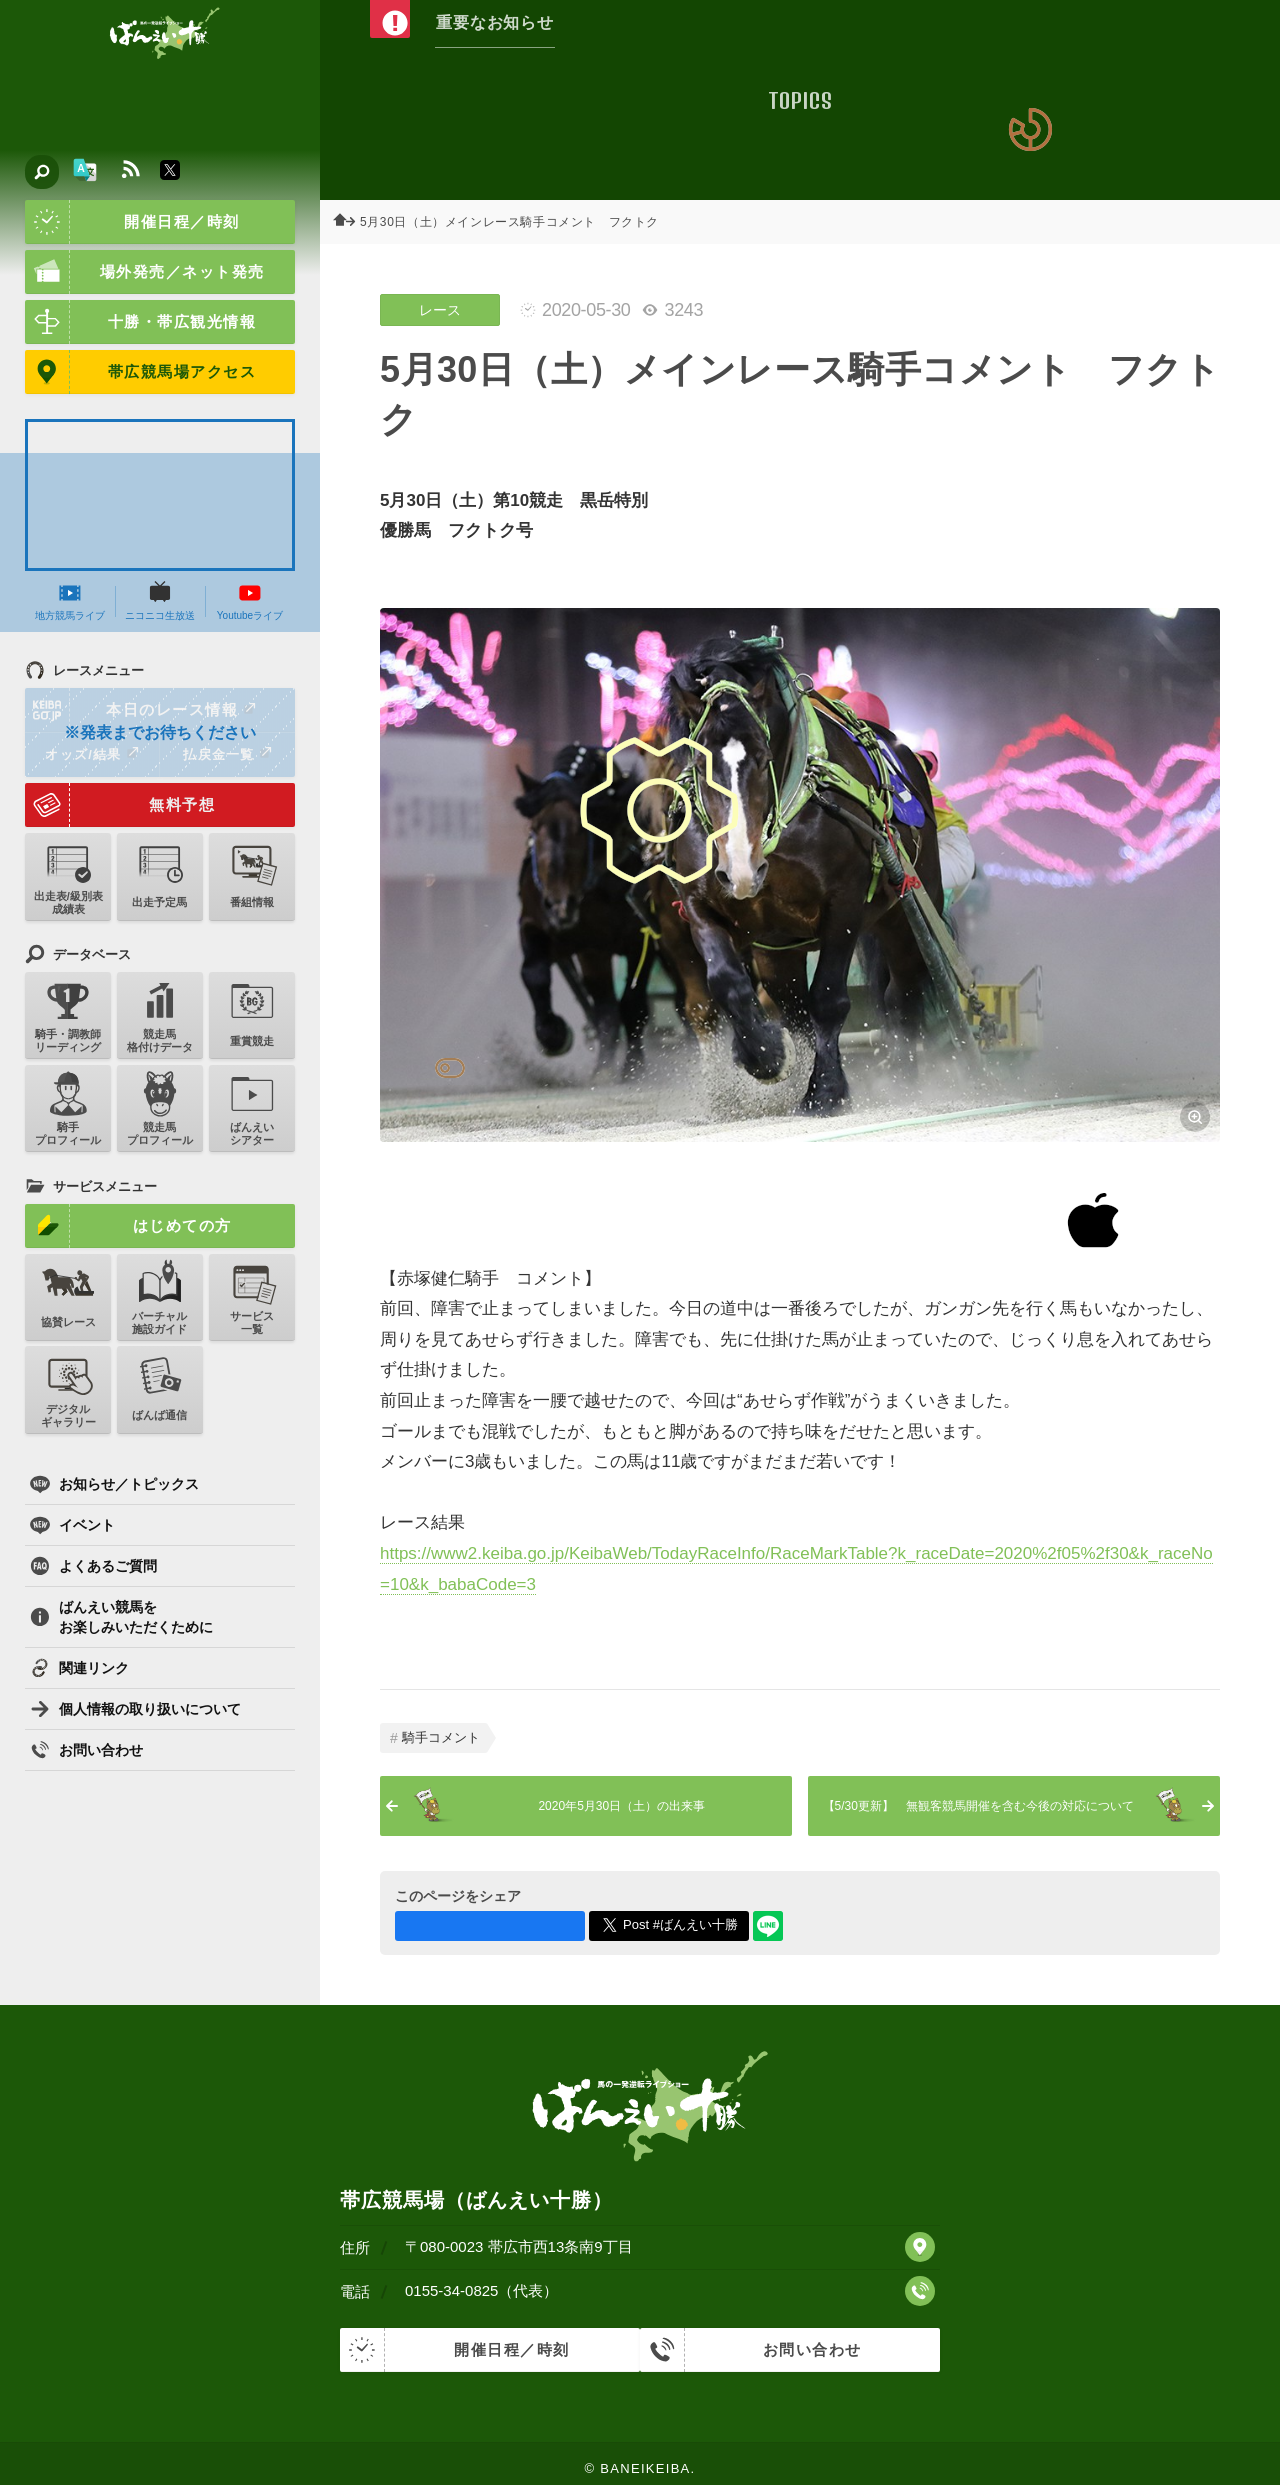 The image size is (1280, 2485). I want to click on access settings or preferences, so click(659, 810).